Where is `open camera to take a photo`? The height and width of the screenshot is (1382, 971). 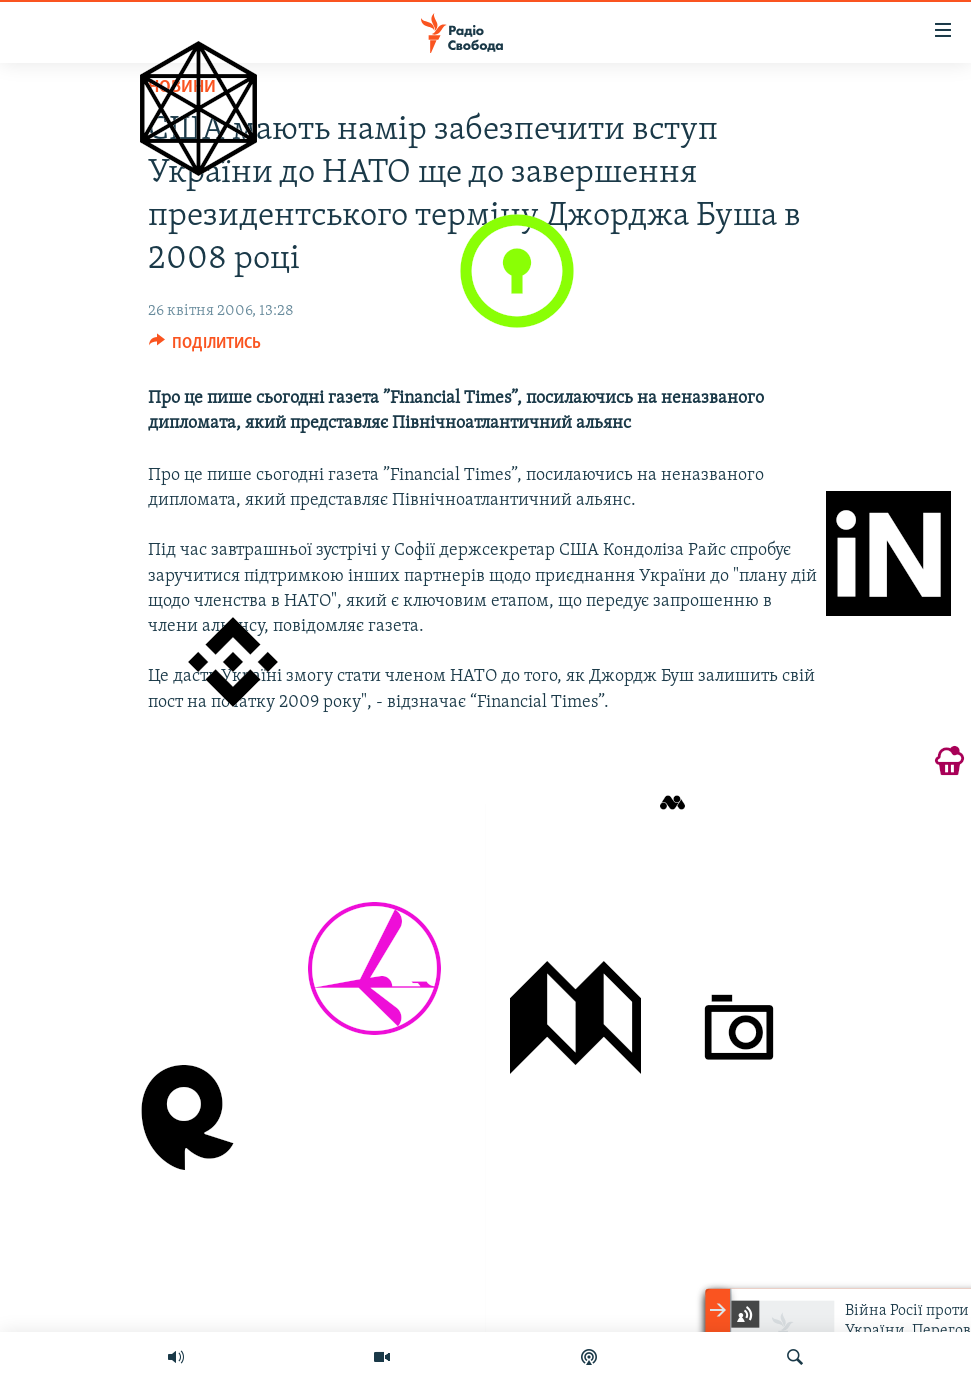 open camera to take a photo is located at coordinates (739, 1029).